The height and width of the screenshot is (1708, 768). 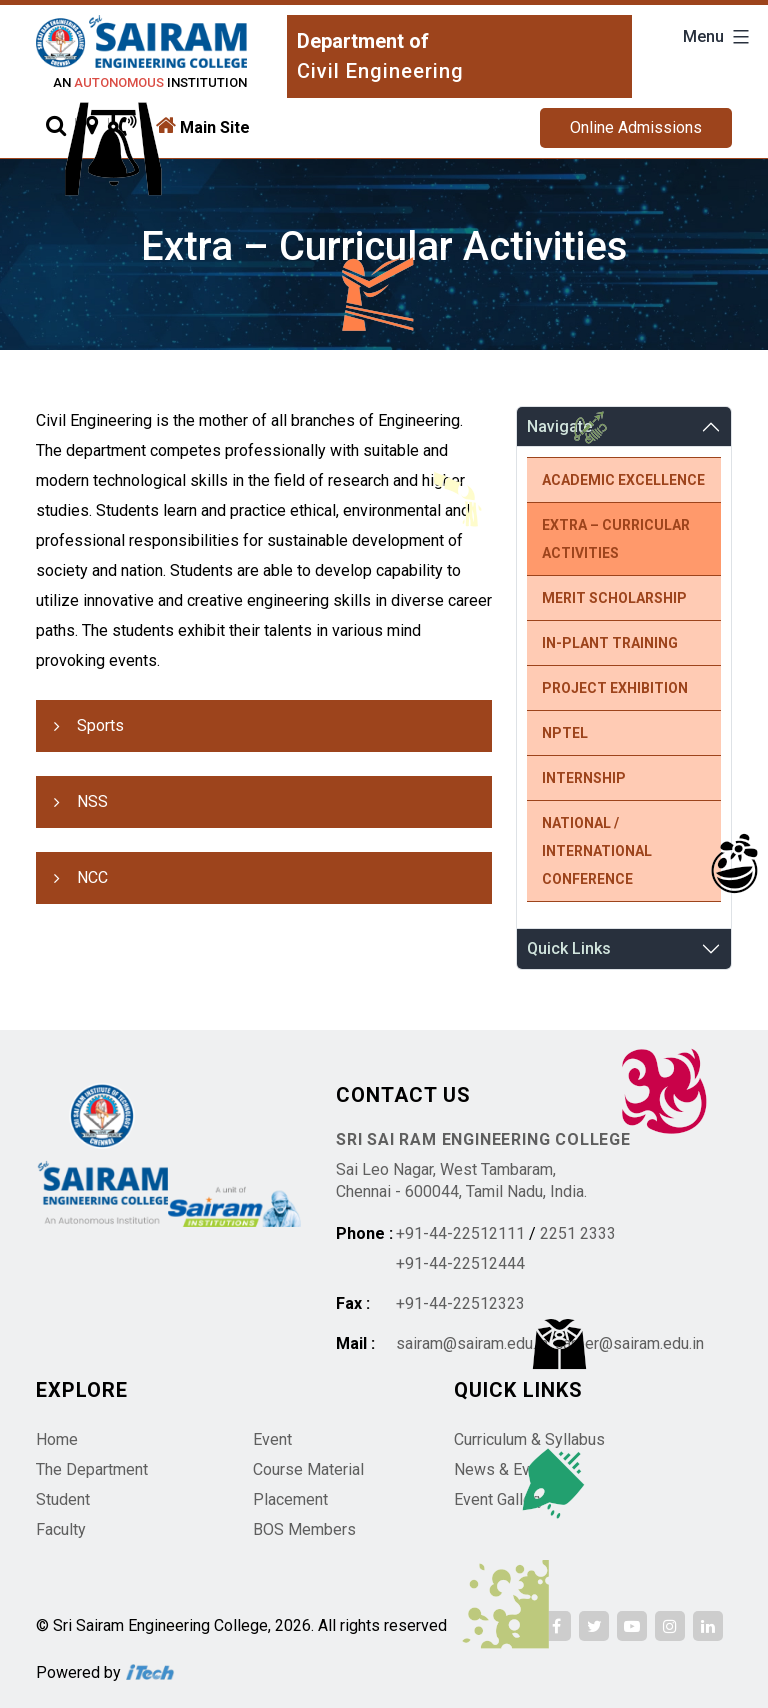 What do you see at coordinates (505, 1604) in the screenshot?
I see `indicates ink or paint splatter effect tool` at bounding box center [505, 1604].